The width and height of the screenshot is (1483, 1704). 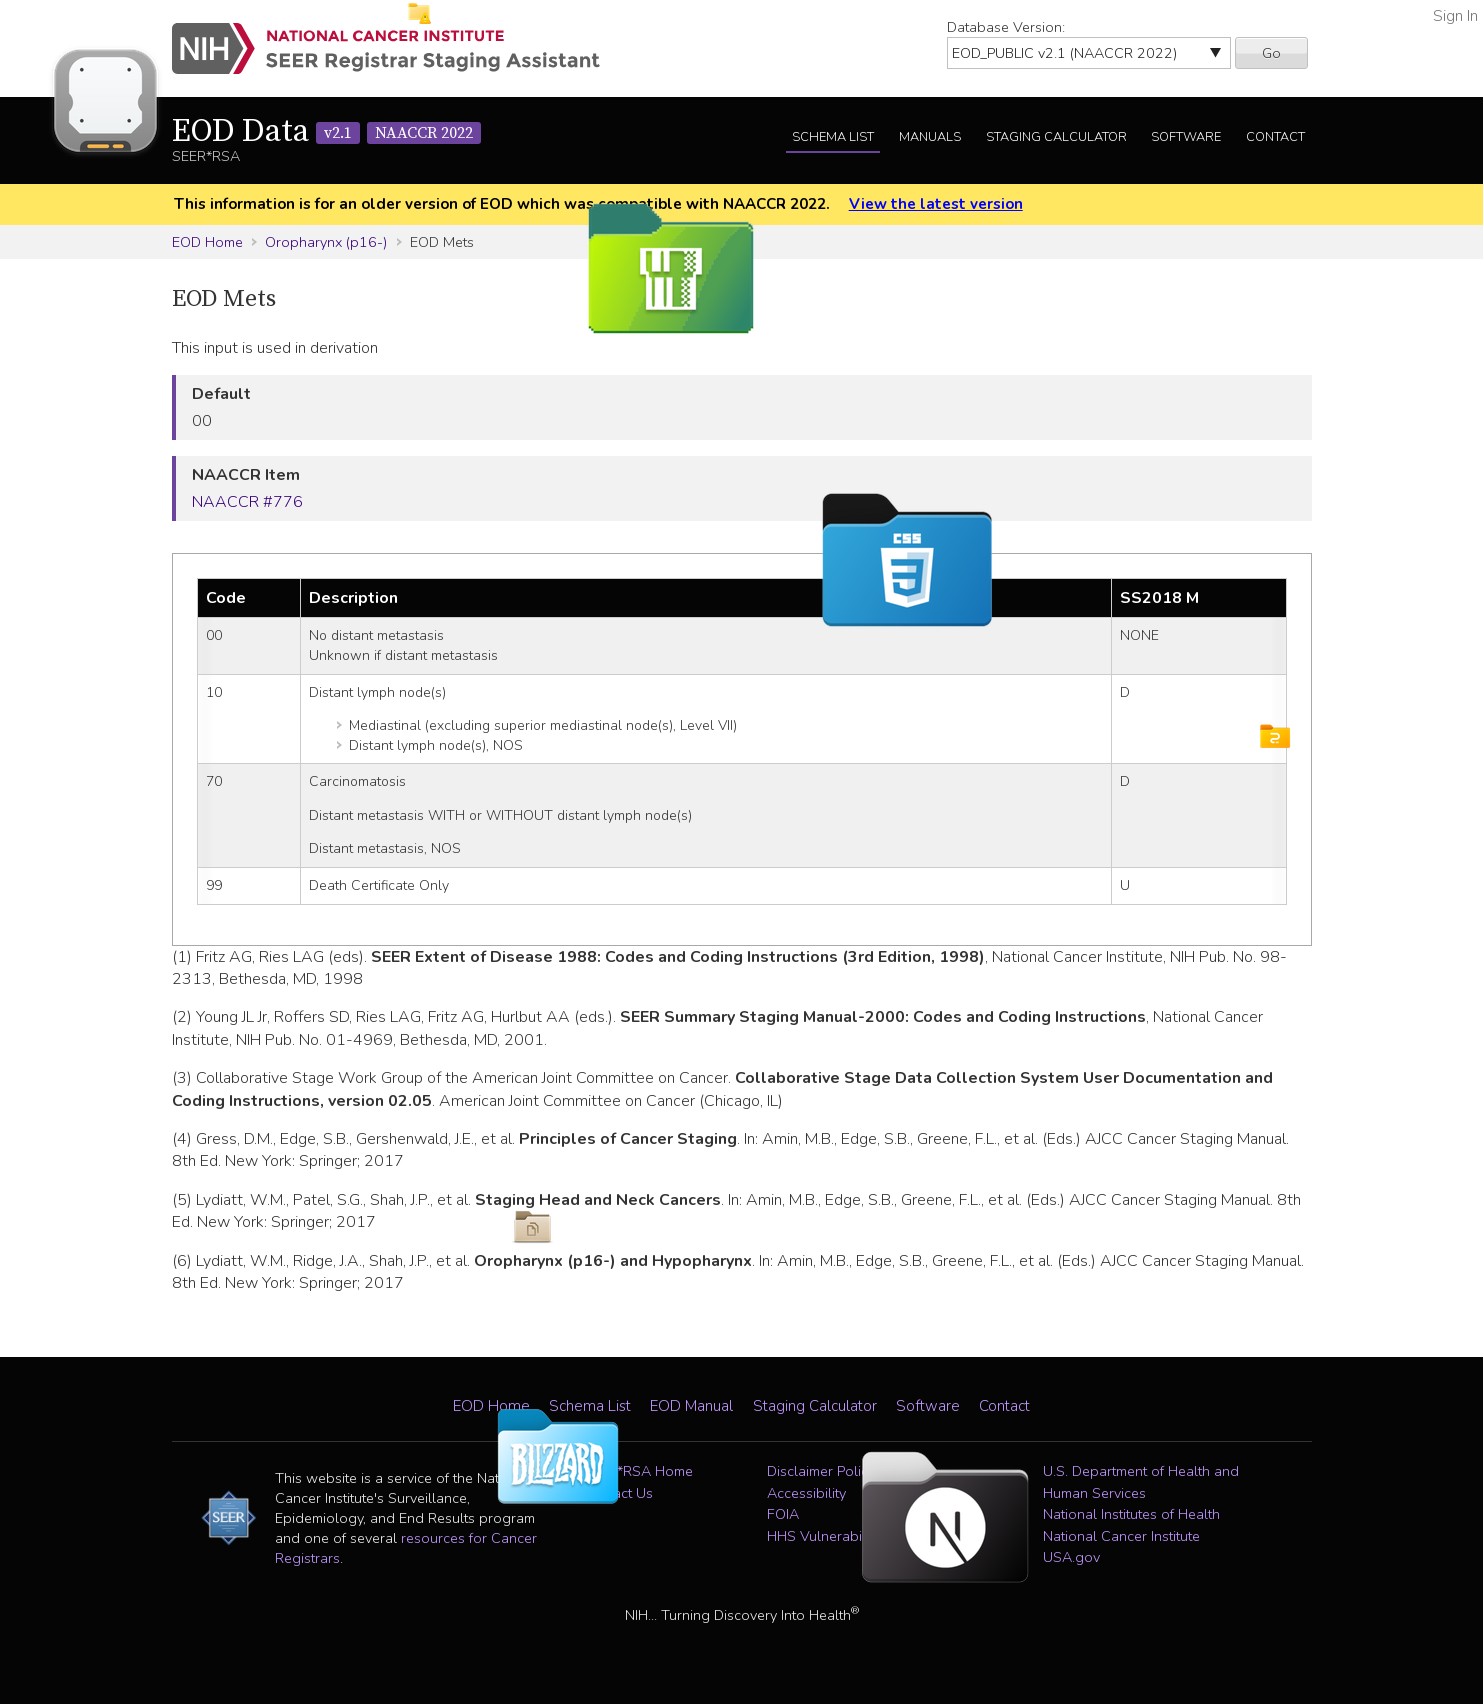 I want to click on open disk and storage preferences, so click(x=105, y=102).